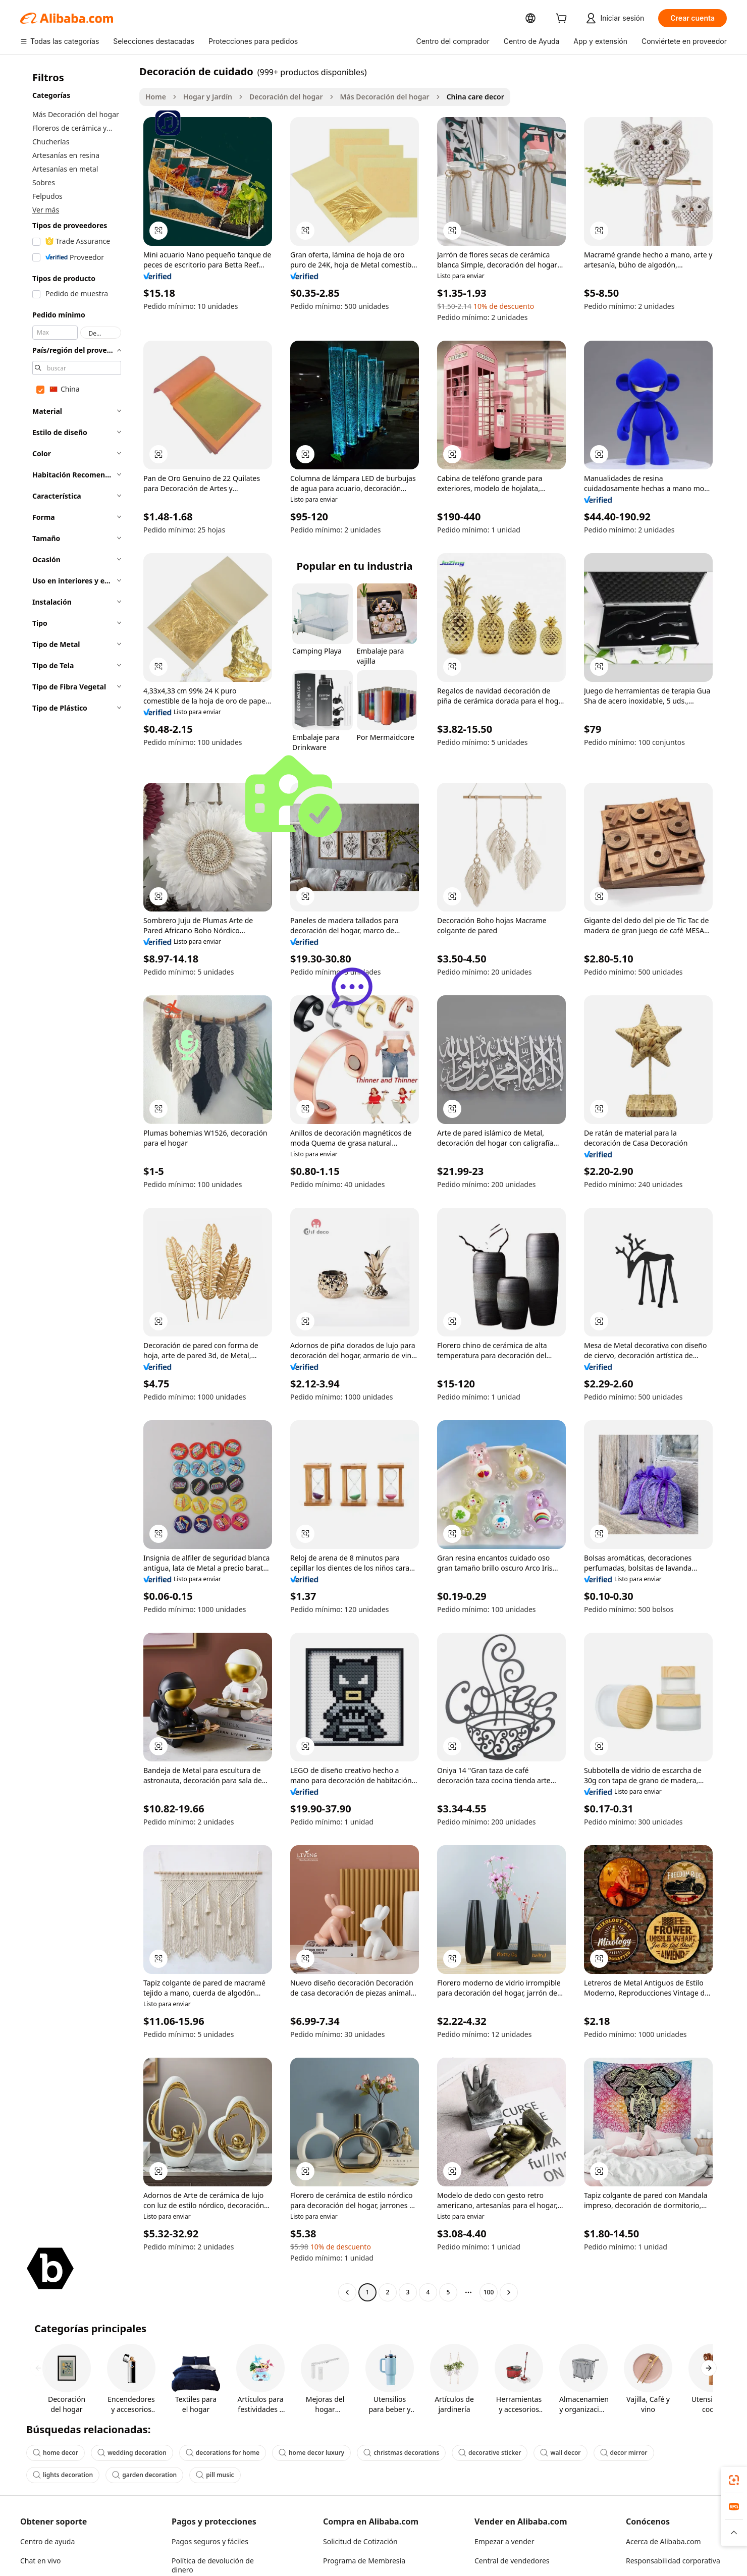 The image size is (747, 2576). I want to click on open itunes music library, so click(168, 123).